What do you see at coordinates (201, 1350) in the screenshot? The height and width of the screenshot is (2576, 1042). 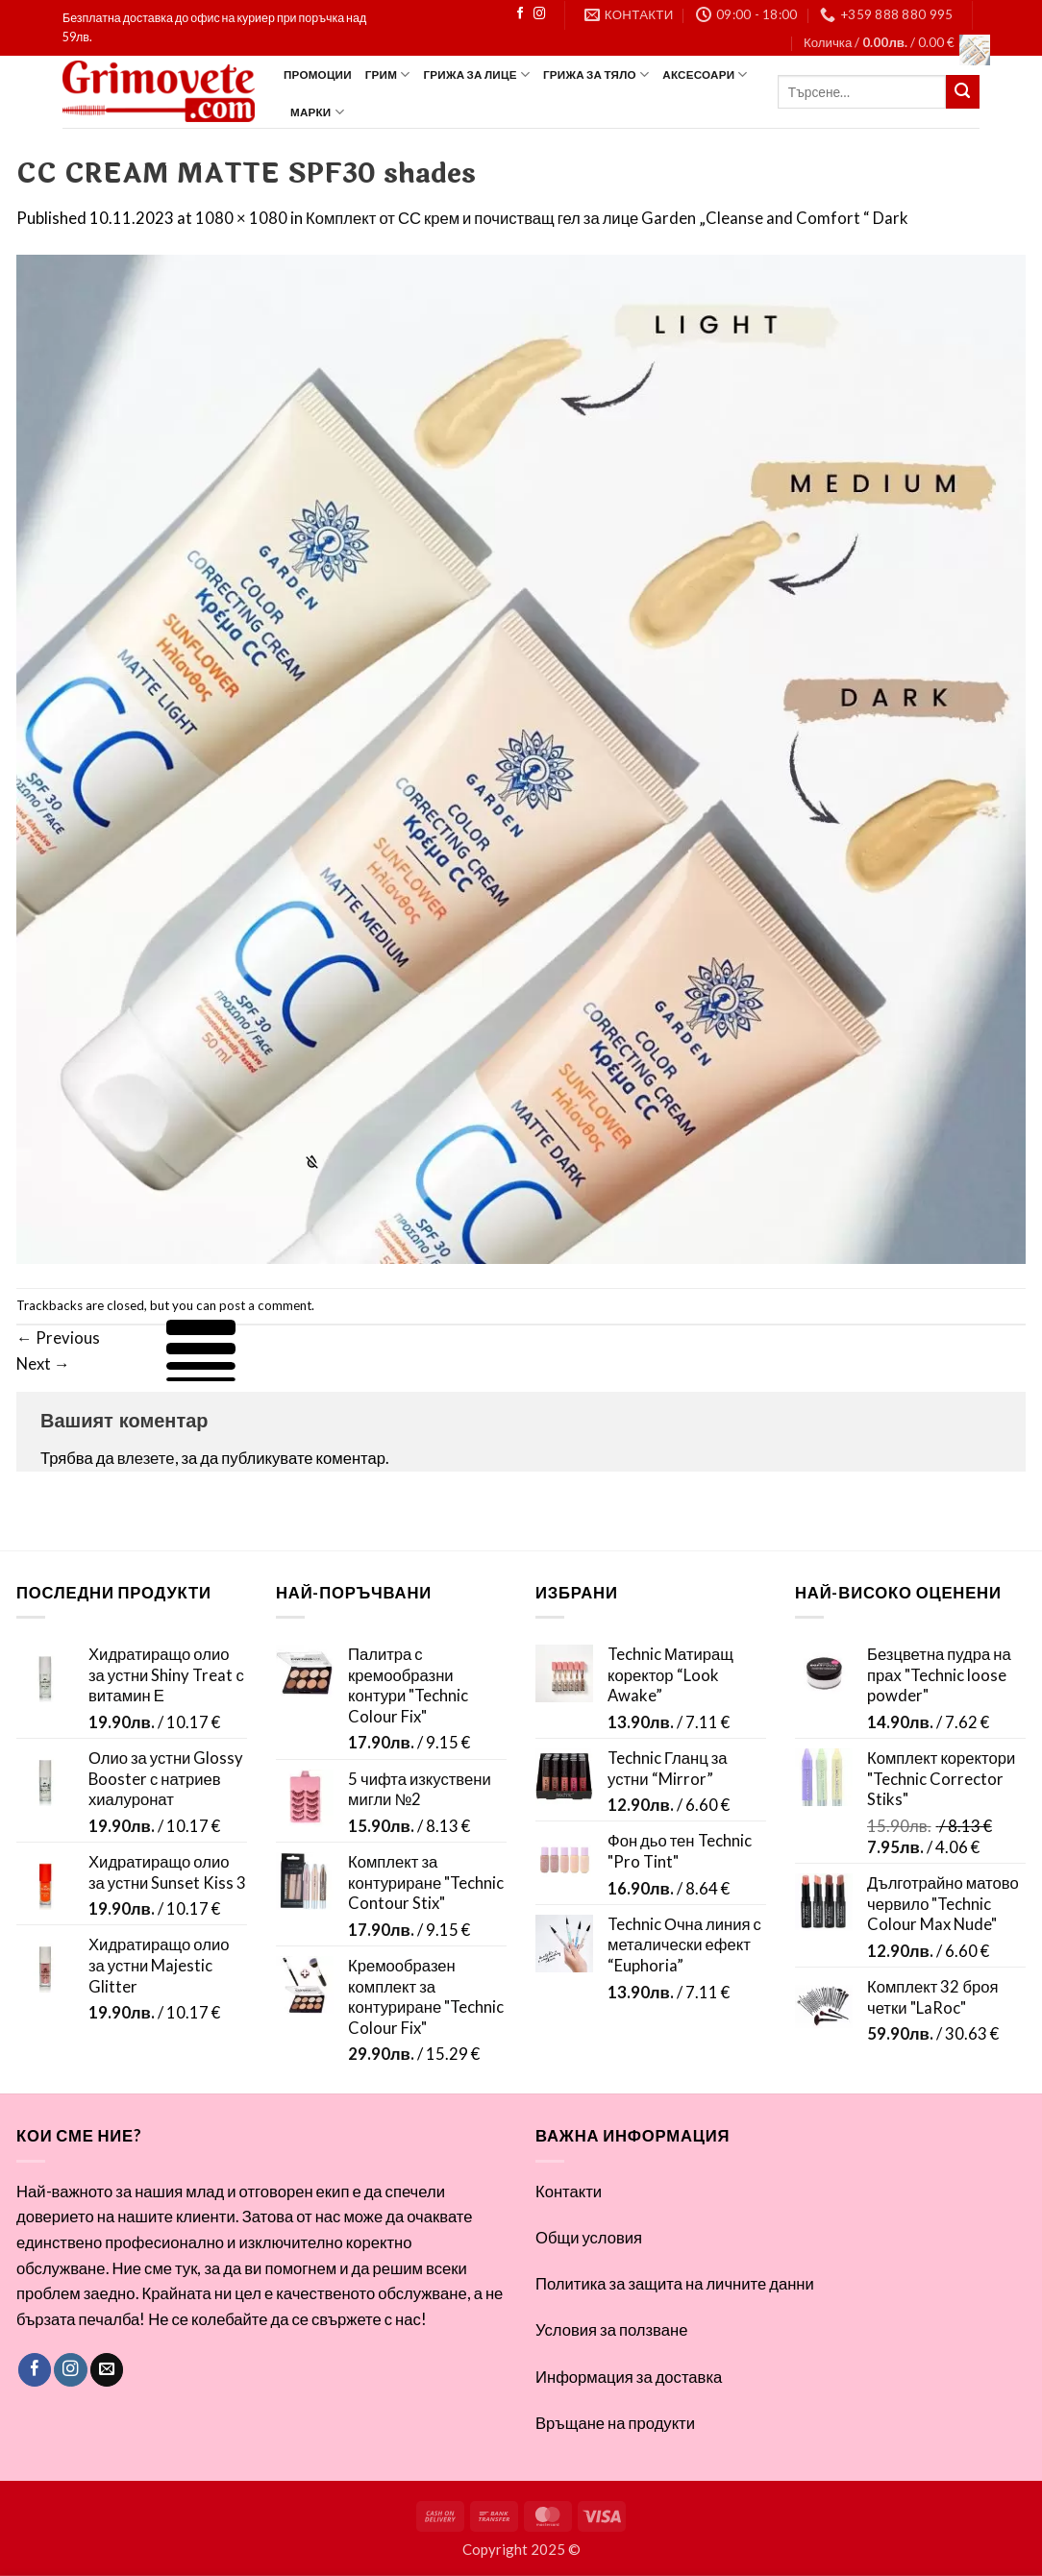 I see `adjust line thickness or stroke weight` at bounding box center [201, 1350].